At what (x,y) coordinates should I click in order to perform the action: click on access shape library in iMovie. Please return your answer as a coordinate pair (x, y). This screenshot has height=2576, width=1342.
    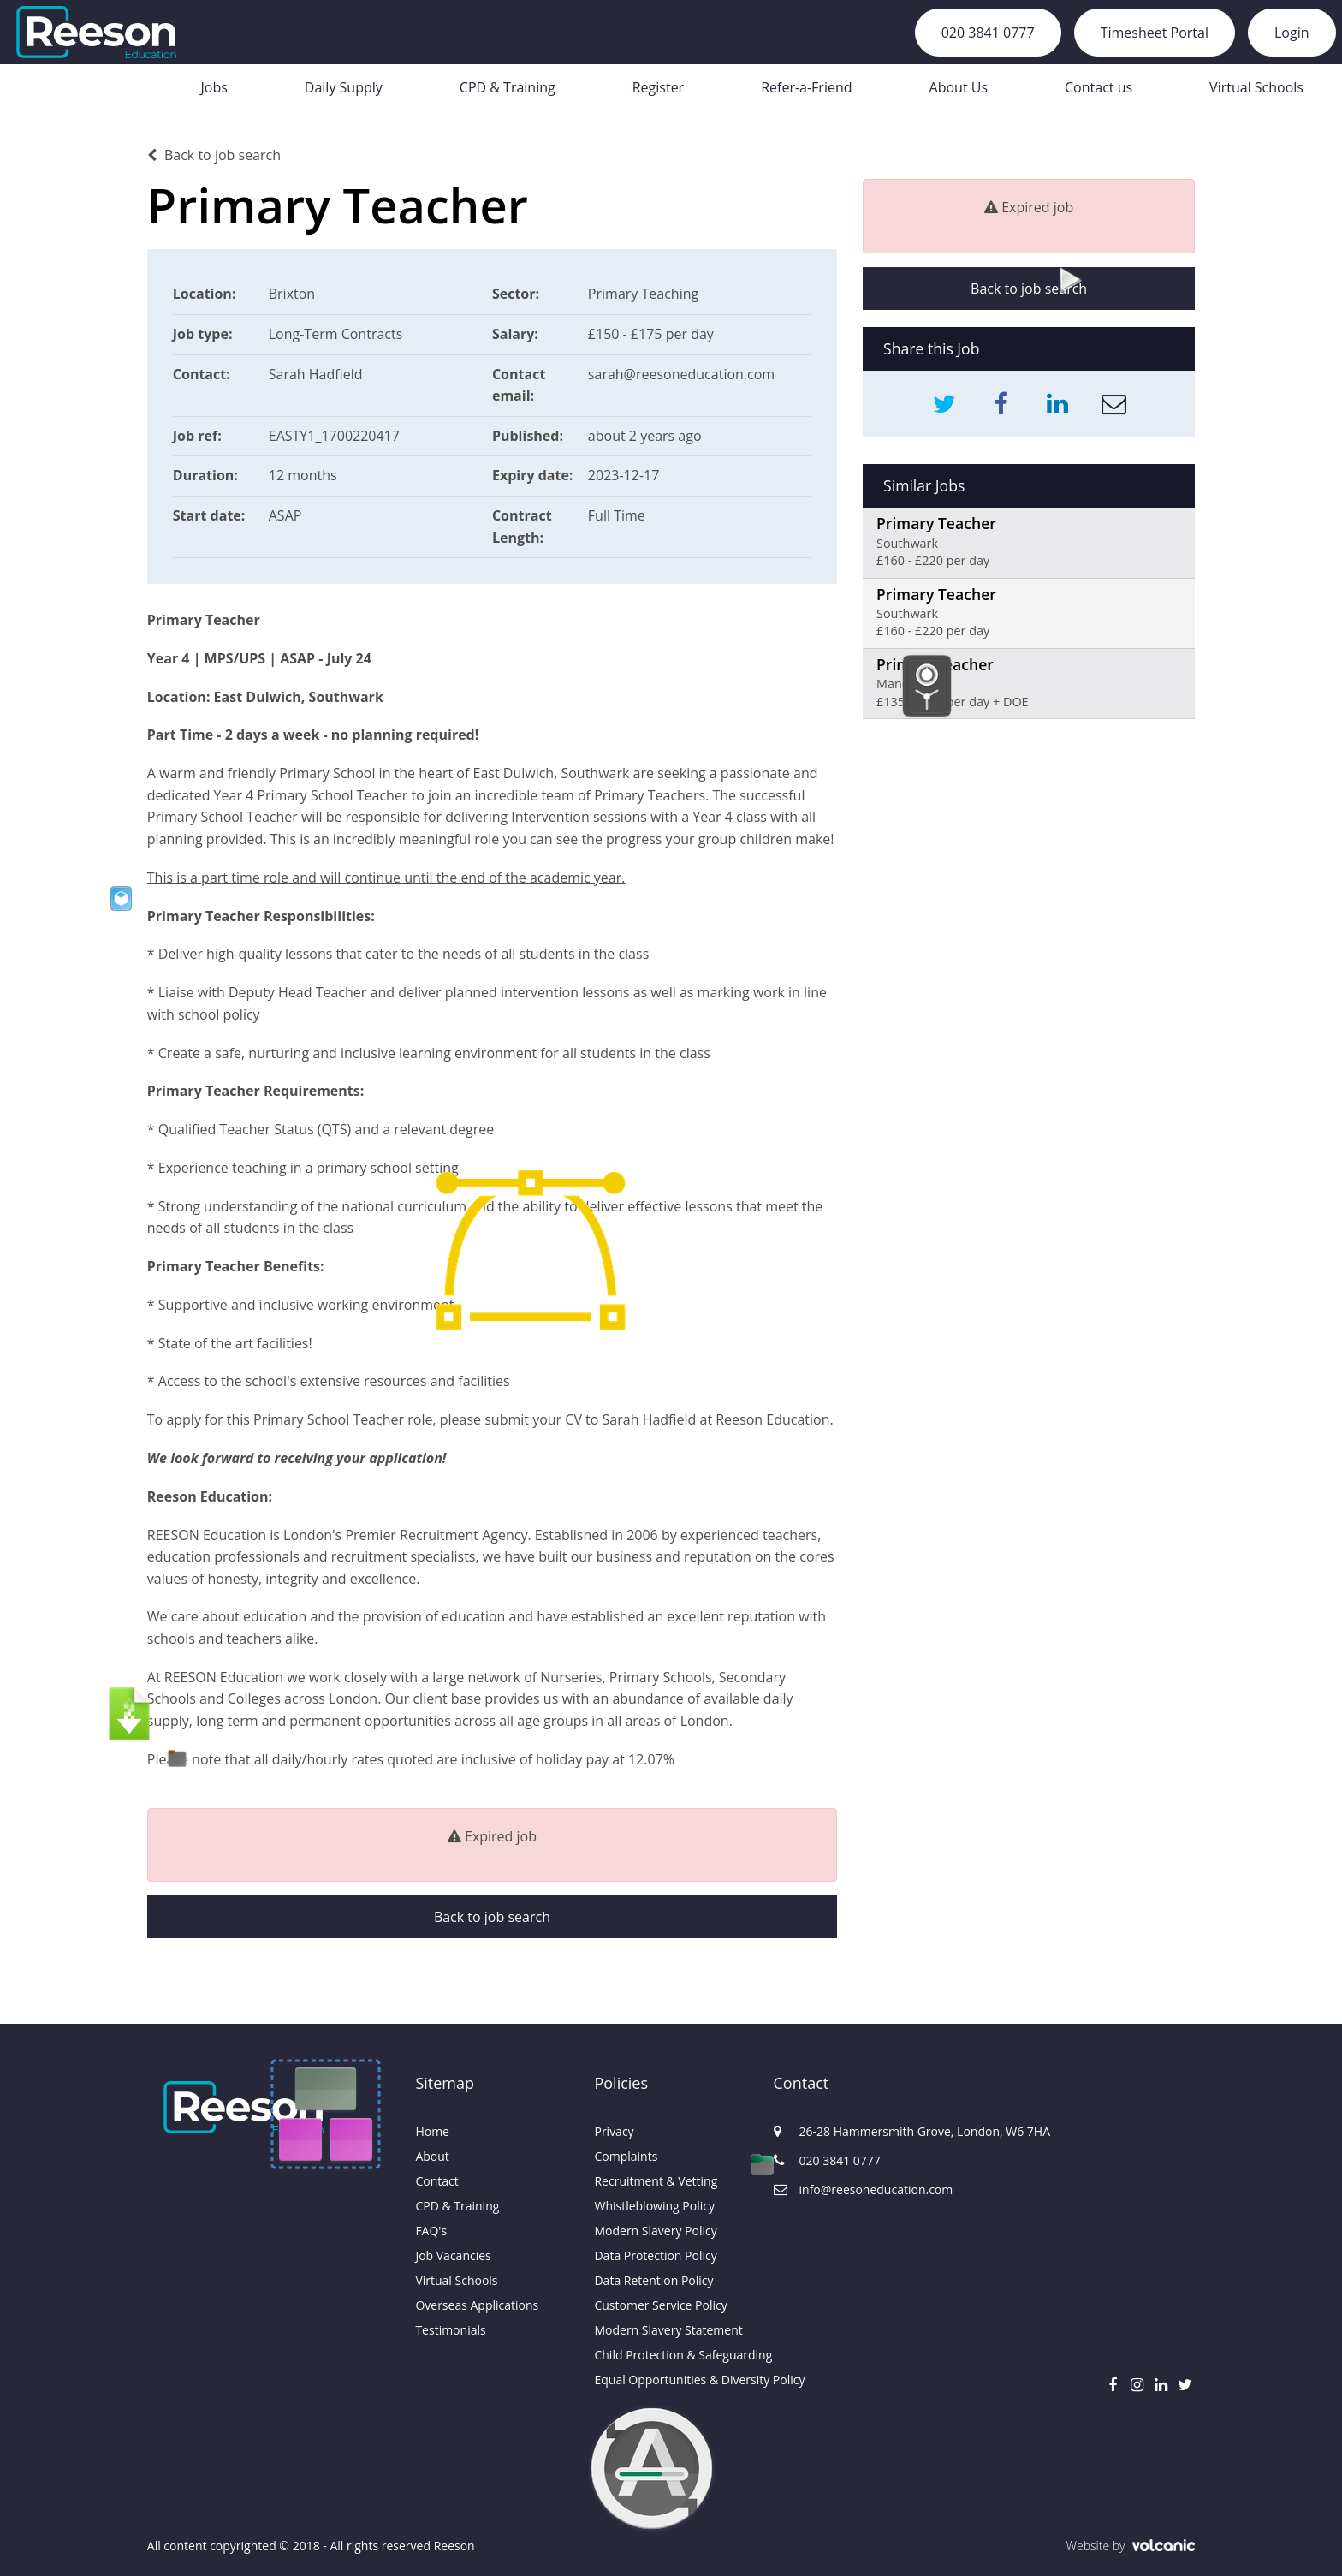
    Looking at the image, I should click on (531, 1250).